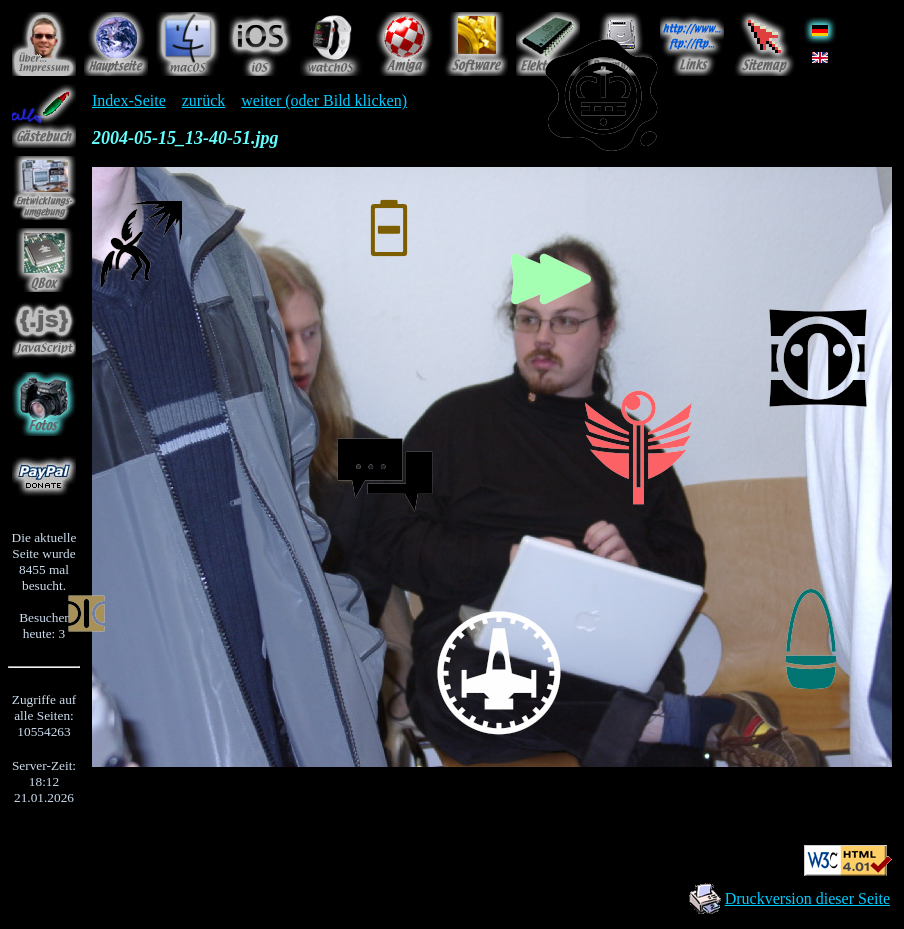  I want to click on indicates an official or verified document, so click(601, 94).